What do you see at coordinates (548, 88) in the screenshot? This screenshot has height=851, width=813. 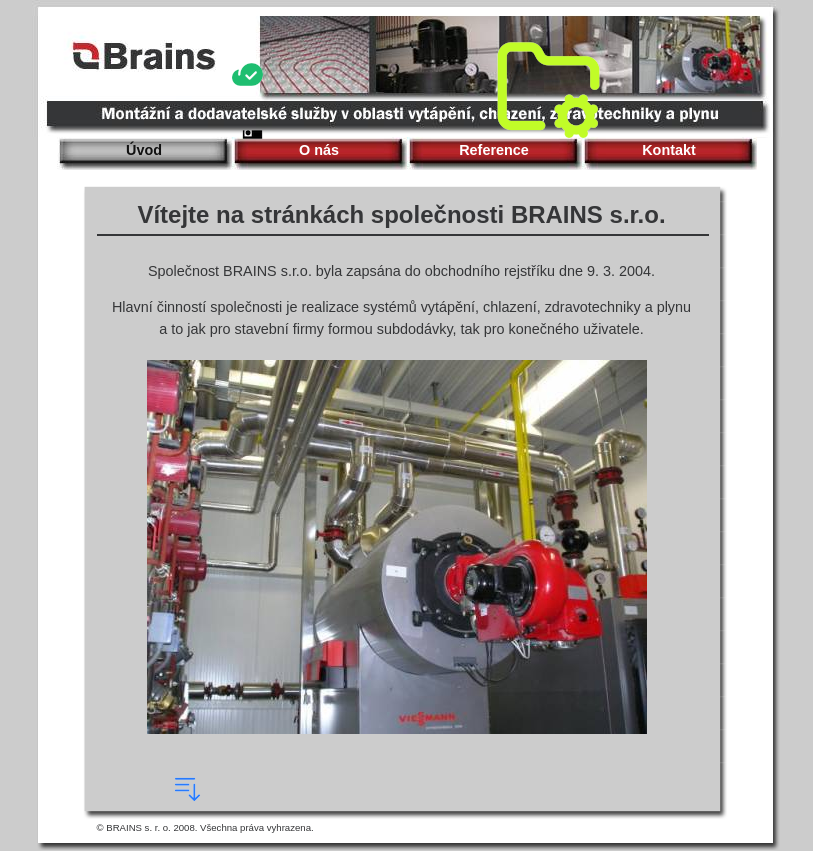 I see `access folder settings` at bounding box center [548, 88].